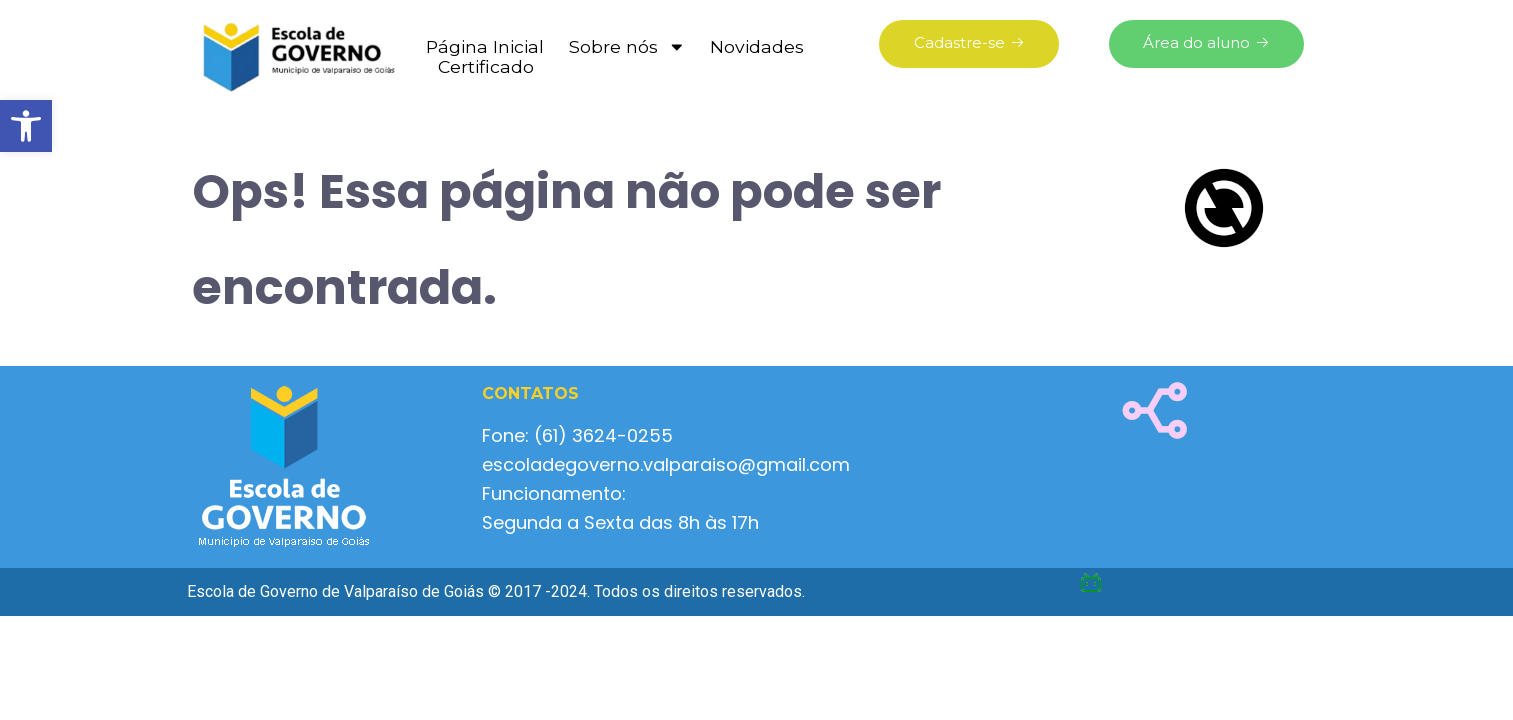  What do you see at coordinates (1224, 208) in the screenshot?
I see `disable auto-refresh` at bounding box center [1224, 208].